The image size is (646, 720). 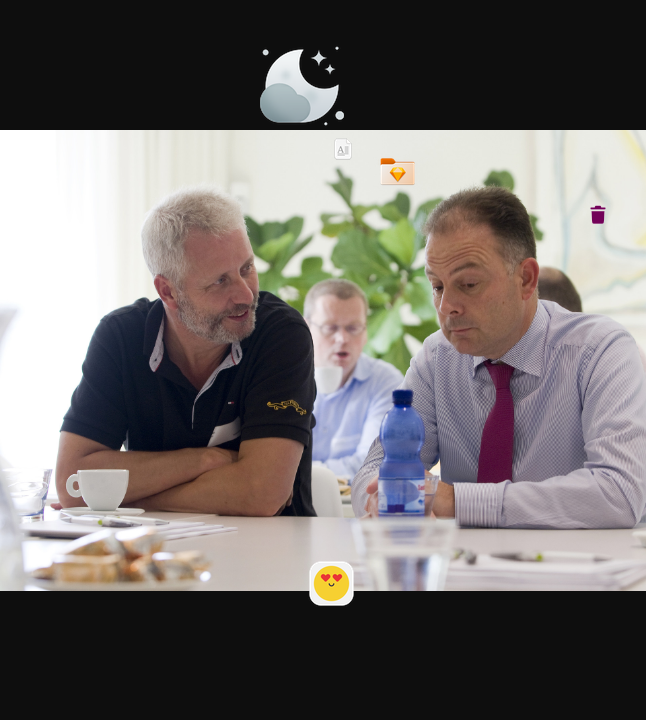 I want to click on access social features in the software center, so click(x=331, y=583).